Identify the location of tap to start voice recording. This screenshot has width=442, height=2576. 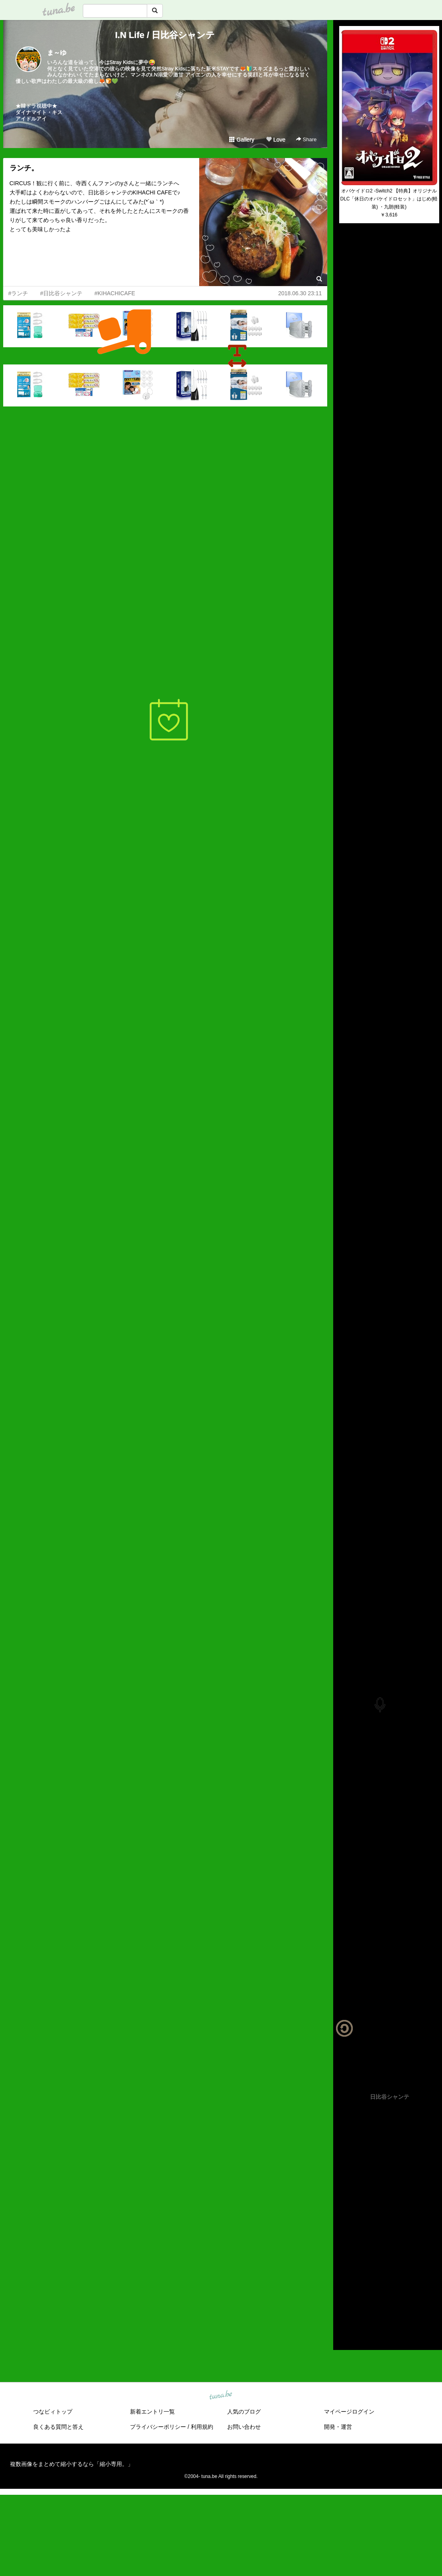
(380, 1705).